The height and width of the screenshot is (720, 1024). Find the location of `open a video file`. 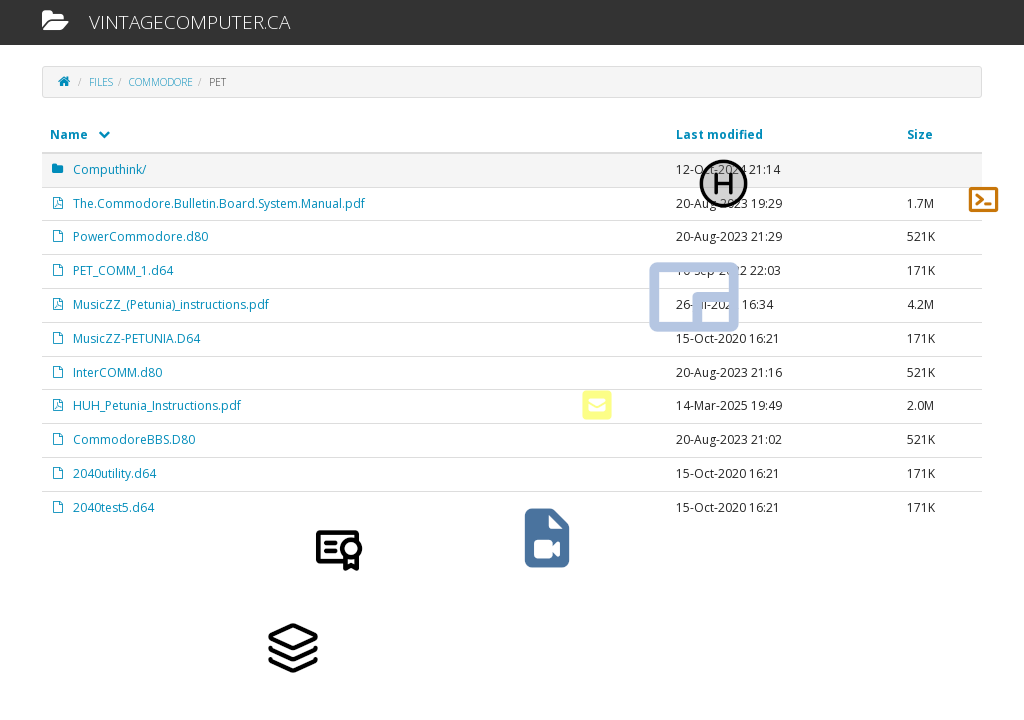

open a video file is located at coordinates (547, 538).